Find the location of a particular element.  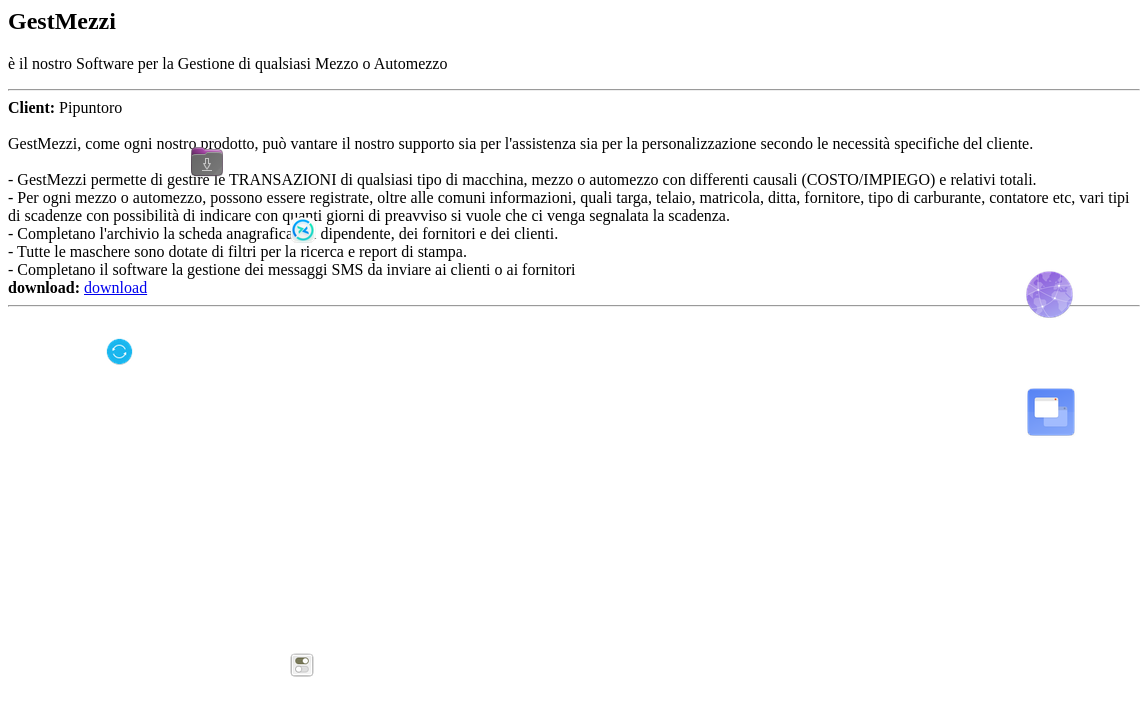

launch remmina remote desktop client is located at coordinates (303, 230).